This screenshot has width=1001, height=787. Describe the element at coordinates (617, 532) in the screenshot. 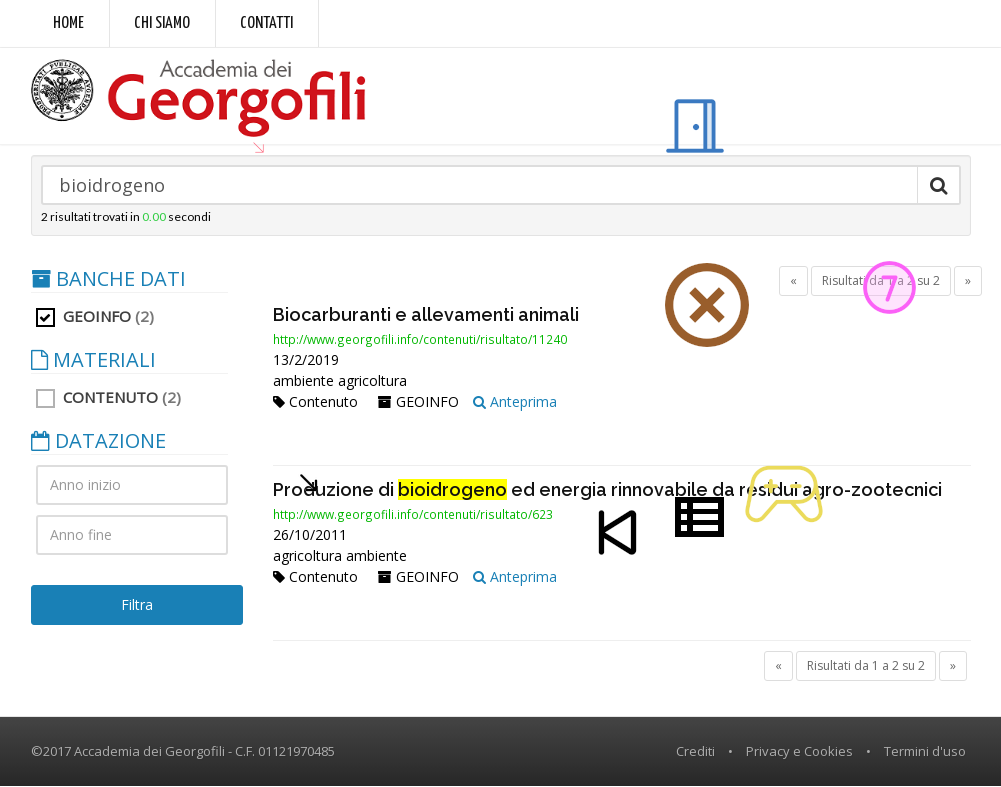

I see `skip to previous track` at that location.